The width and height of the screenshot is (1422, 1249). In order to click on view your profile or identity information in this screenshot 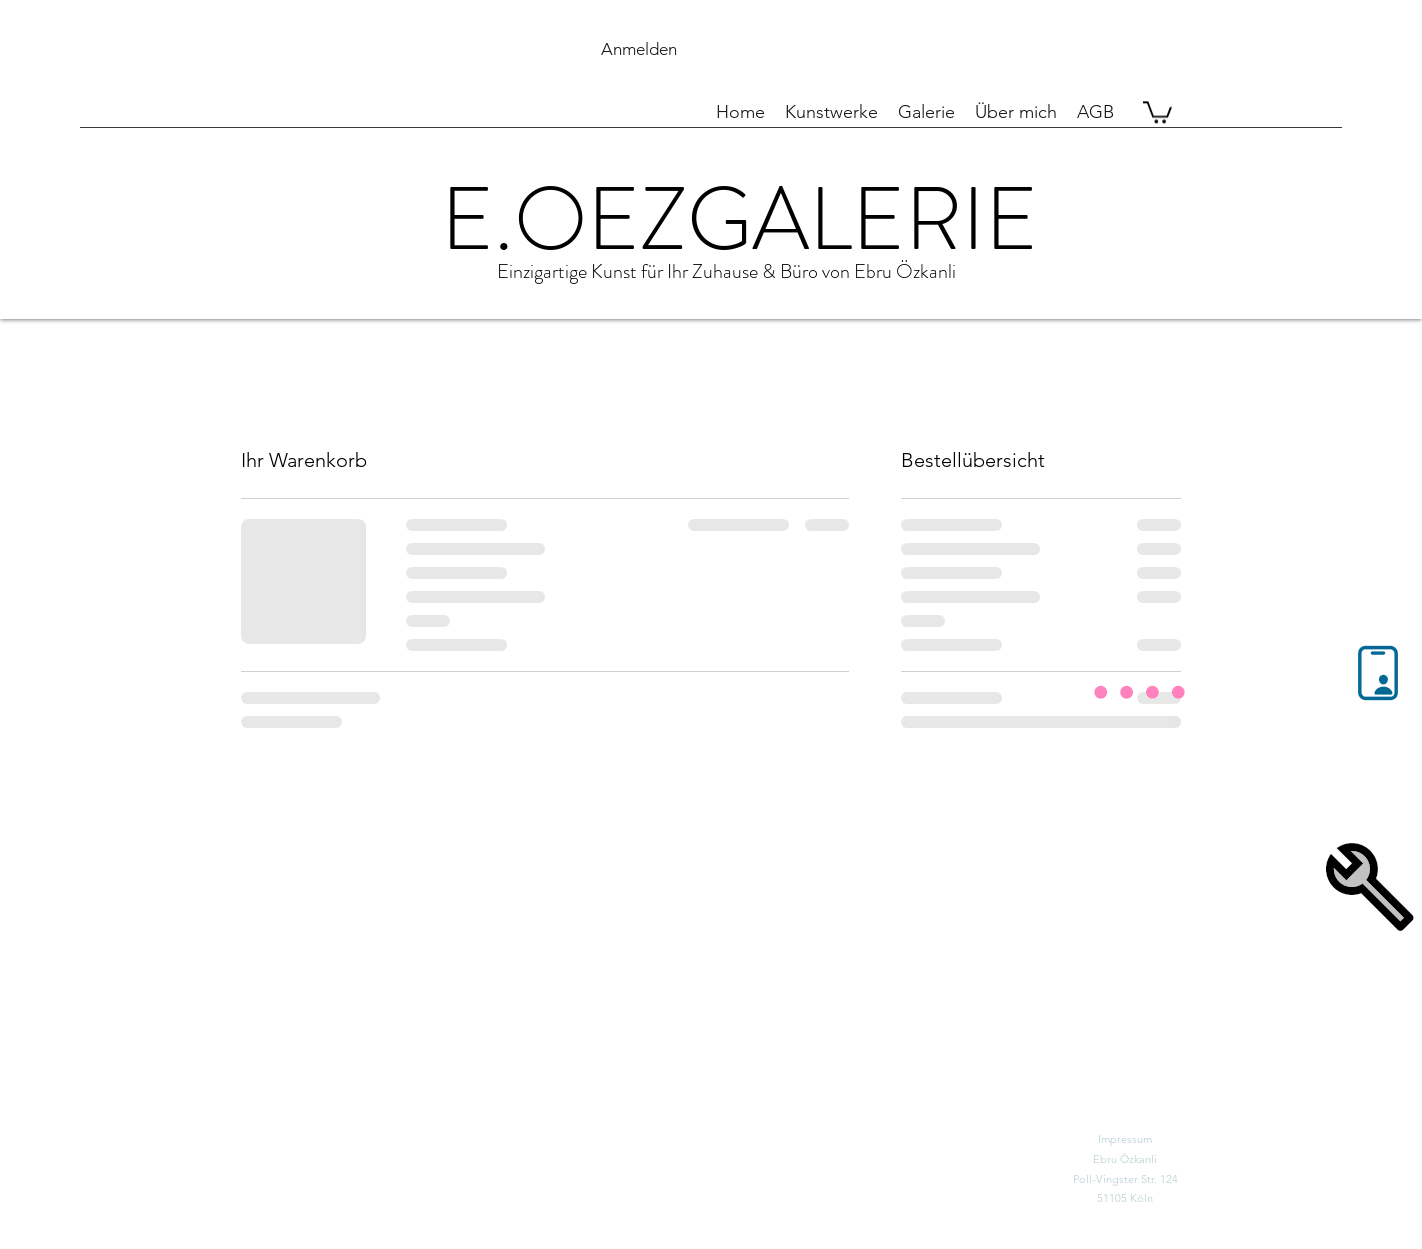, I will do `click(1378, 673)`.